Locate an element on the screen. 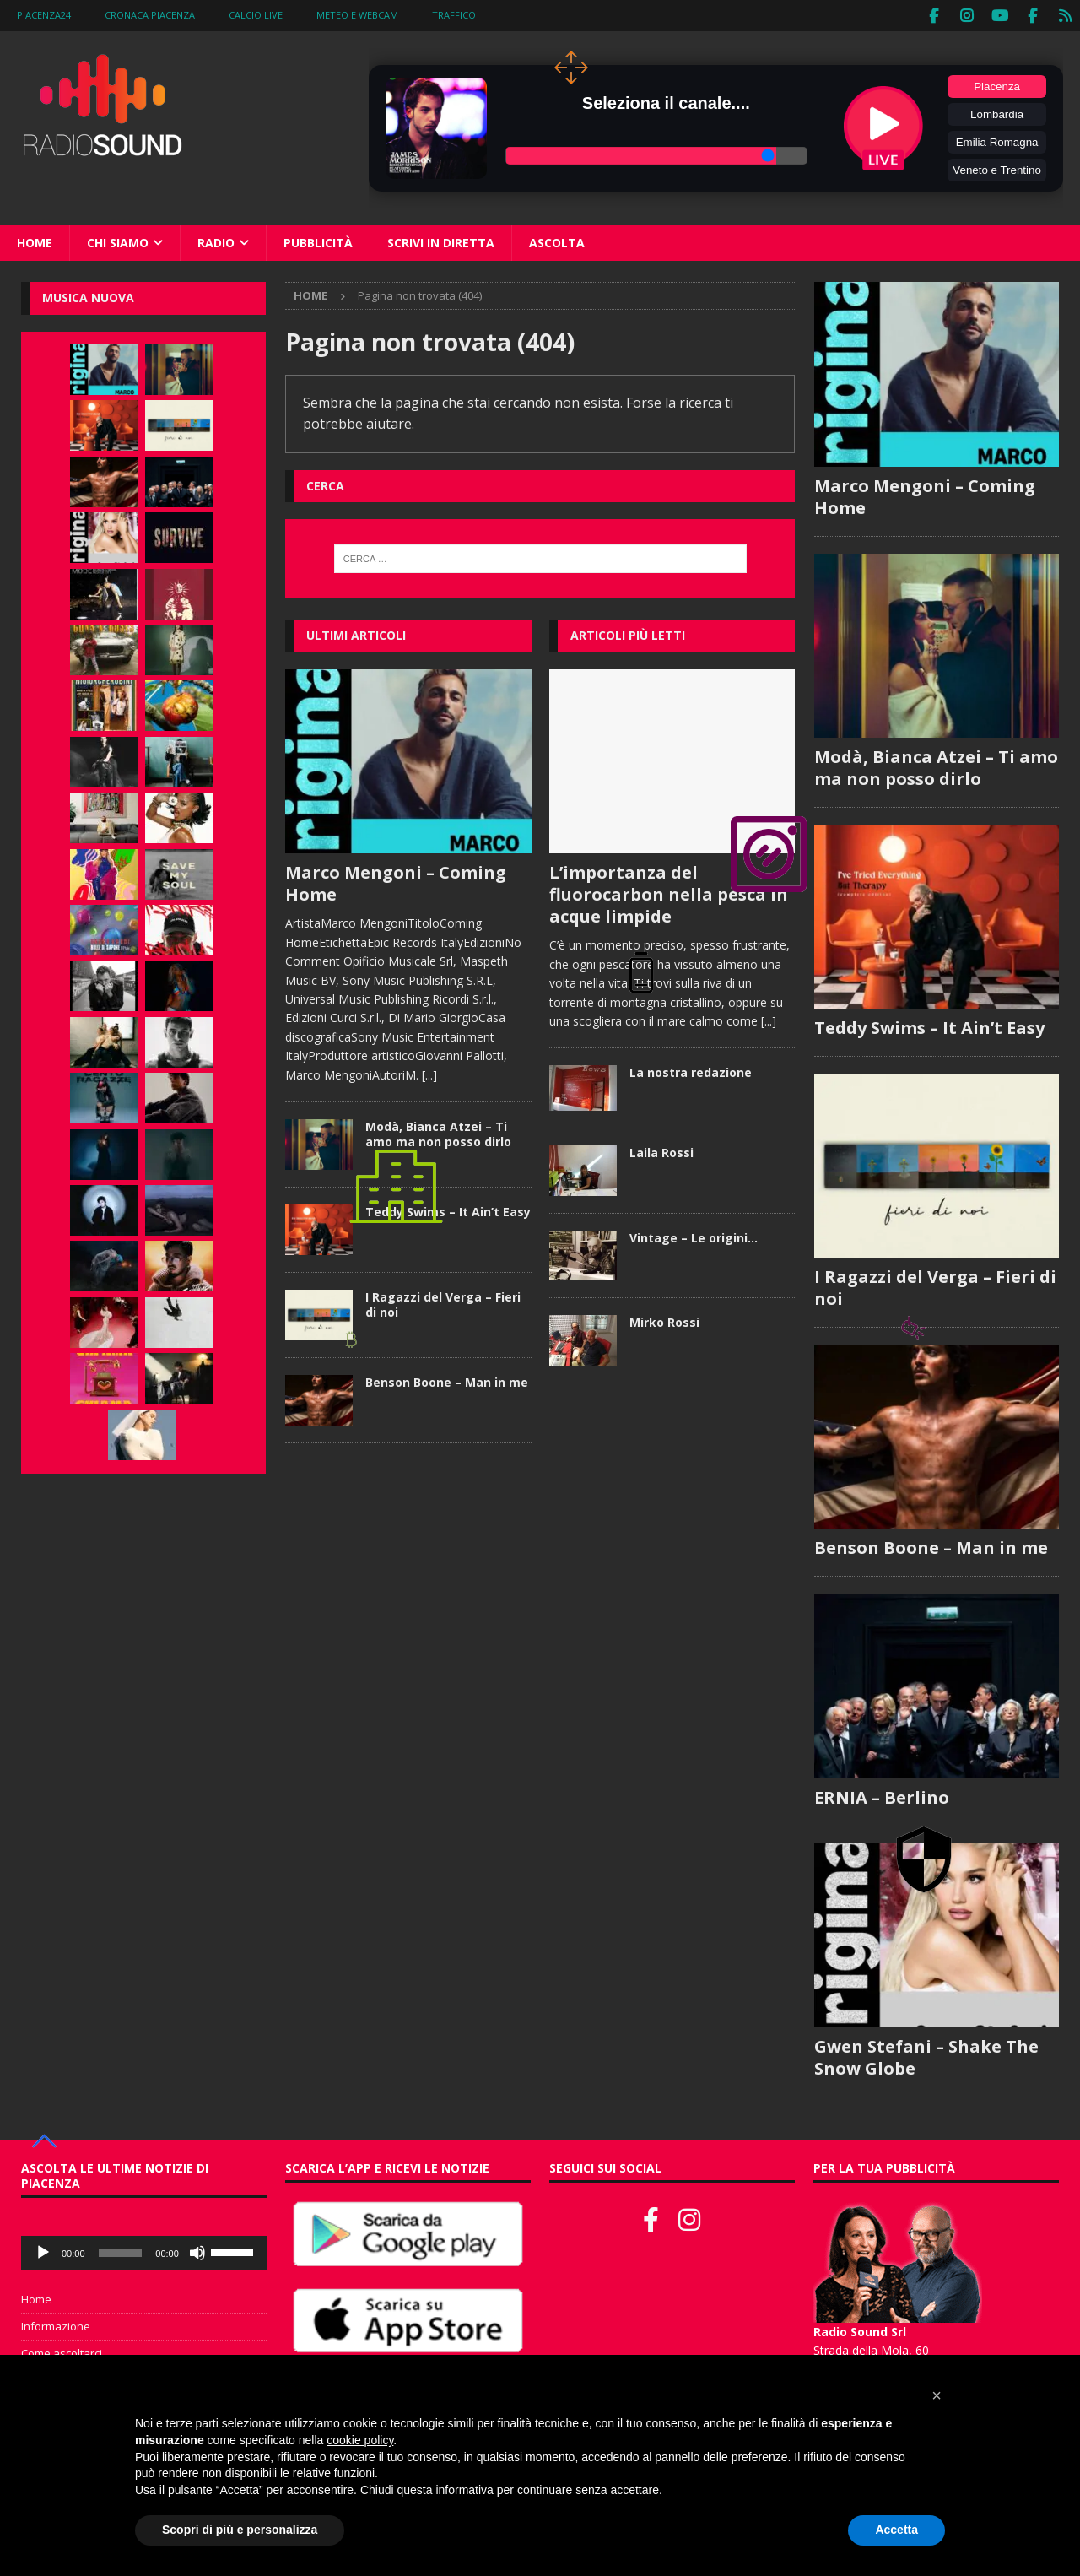 The height and width of the screenshot is (2576, 1080). indicates low battery level is located at coordinates (641, 973).